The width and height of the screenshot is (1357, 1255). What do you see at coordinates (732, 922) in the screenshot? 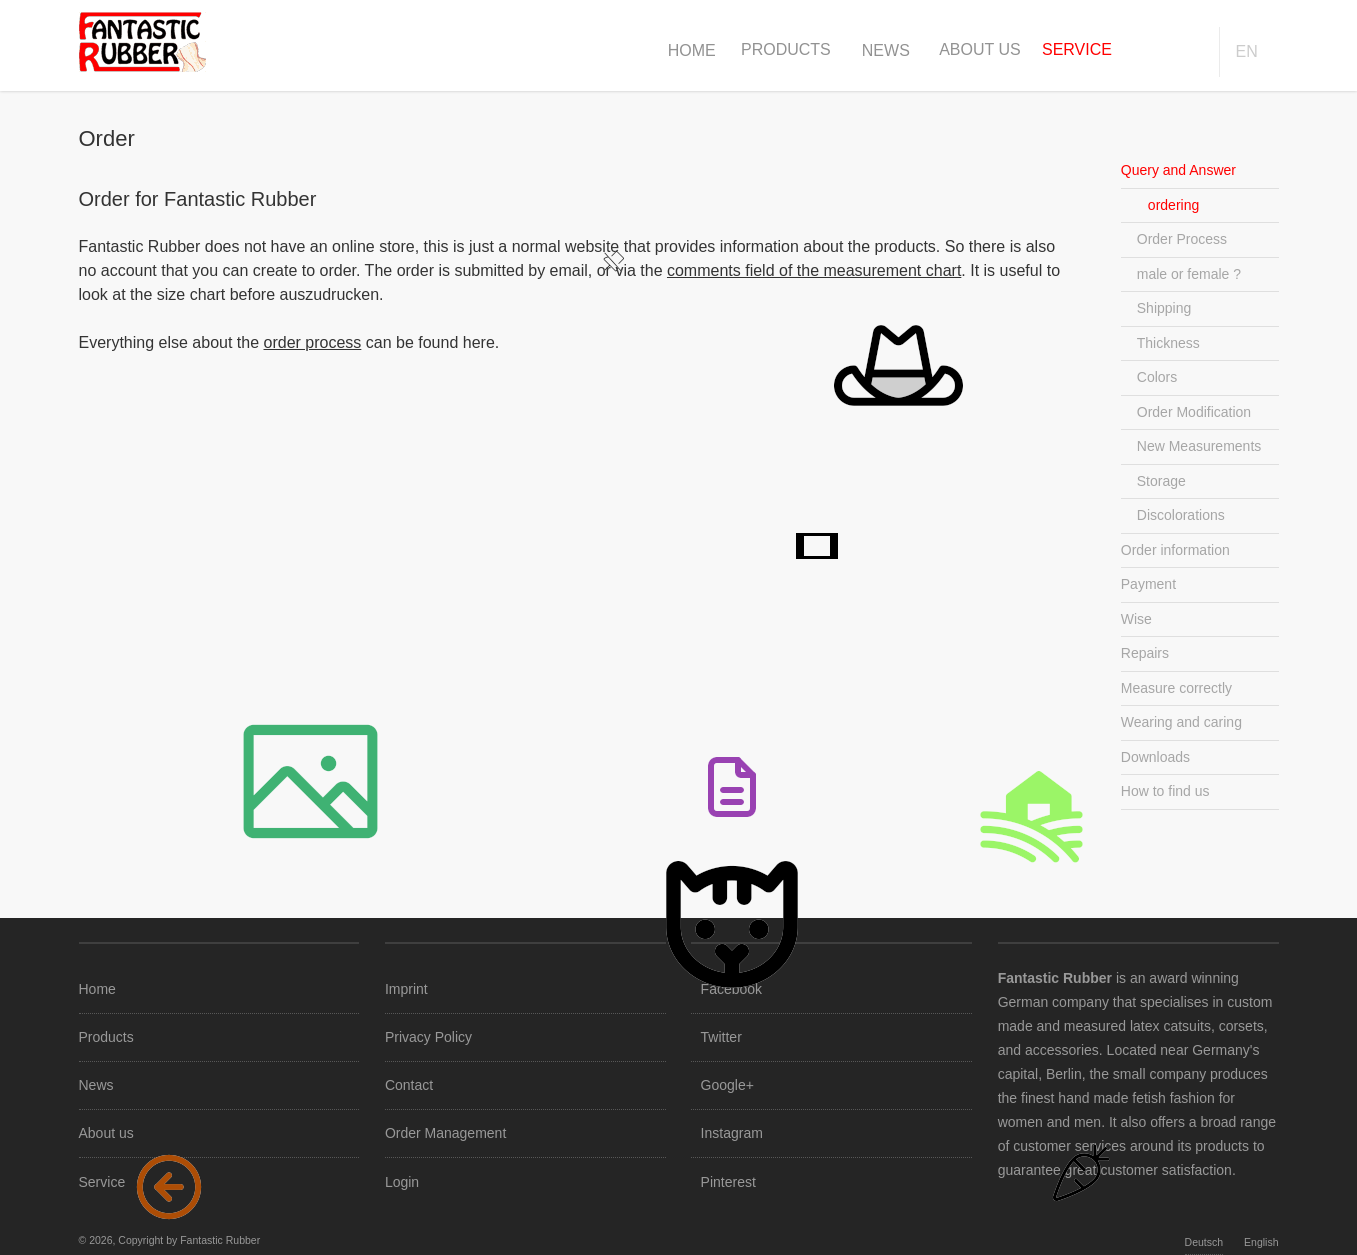
I see `view pet-related content or settings` at bounding box center [732, 922].